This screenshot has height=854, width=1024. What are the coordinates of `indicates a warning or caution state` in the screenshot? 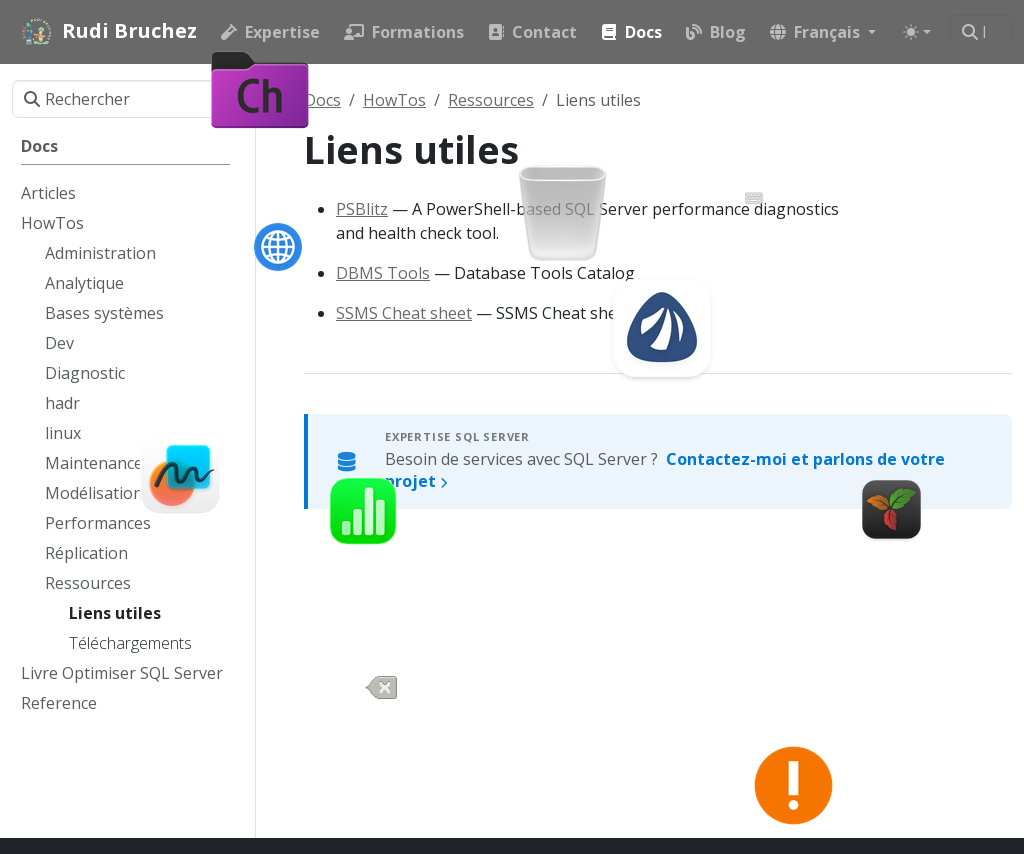 It's located at (793, 785).